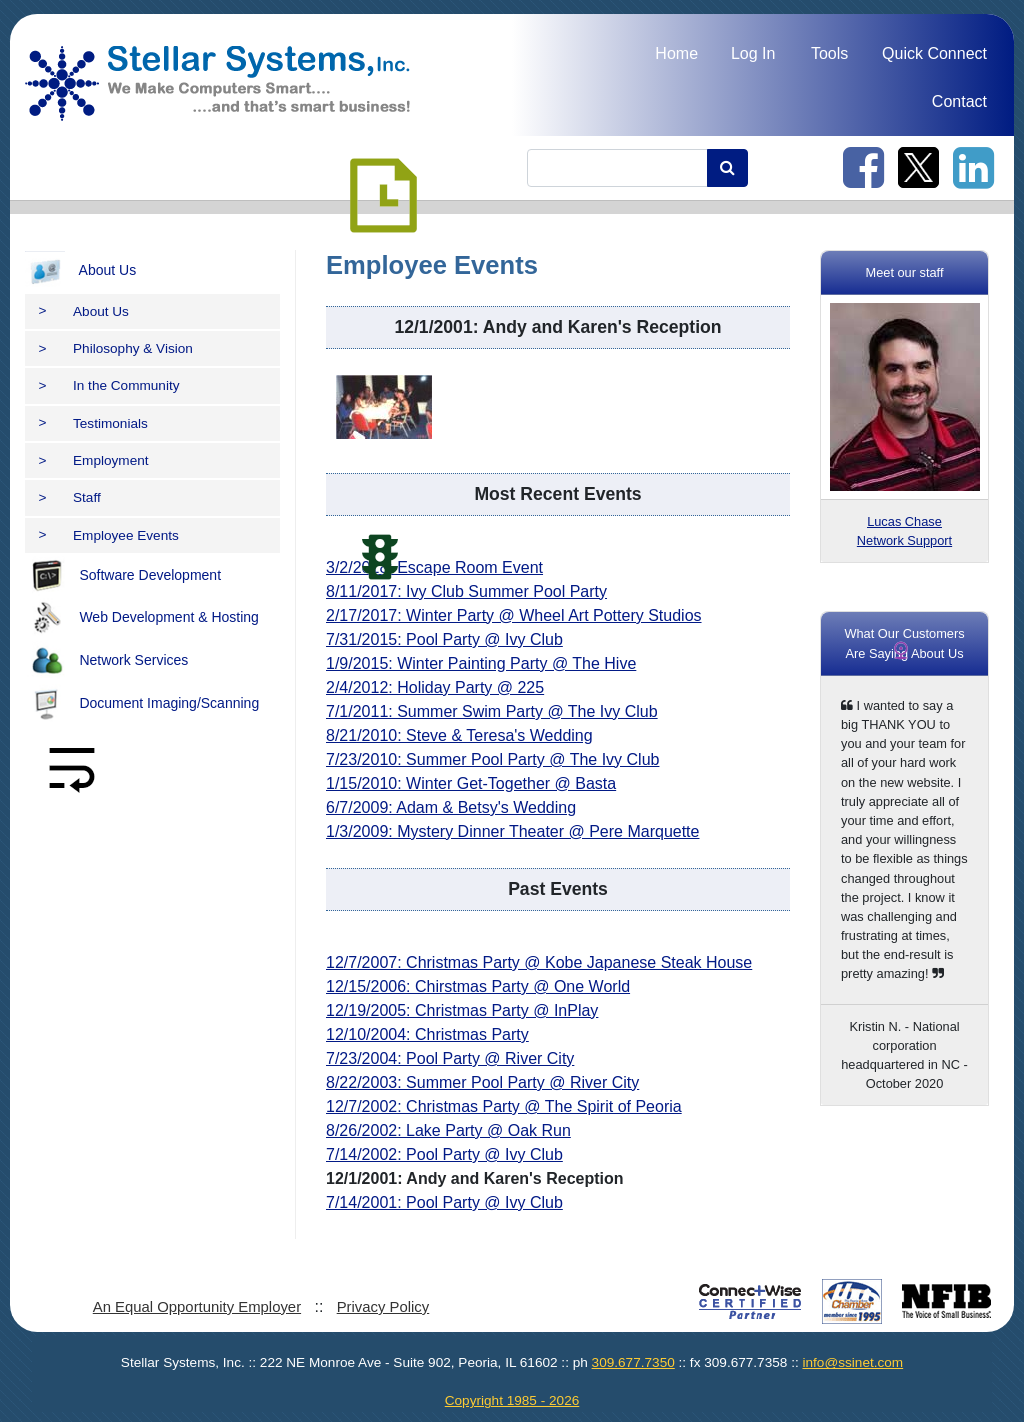 The width and height of the screenshot is (1024, 1422). Describe the element at coordinates (72, 768) in the screenshot. I see `toggle text wrapping in editor` at that location.